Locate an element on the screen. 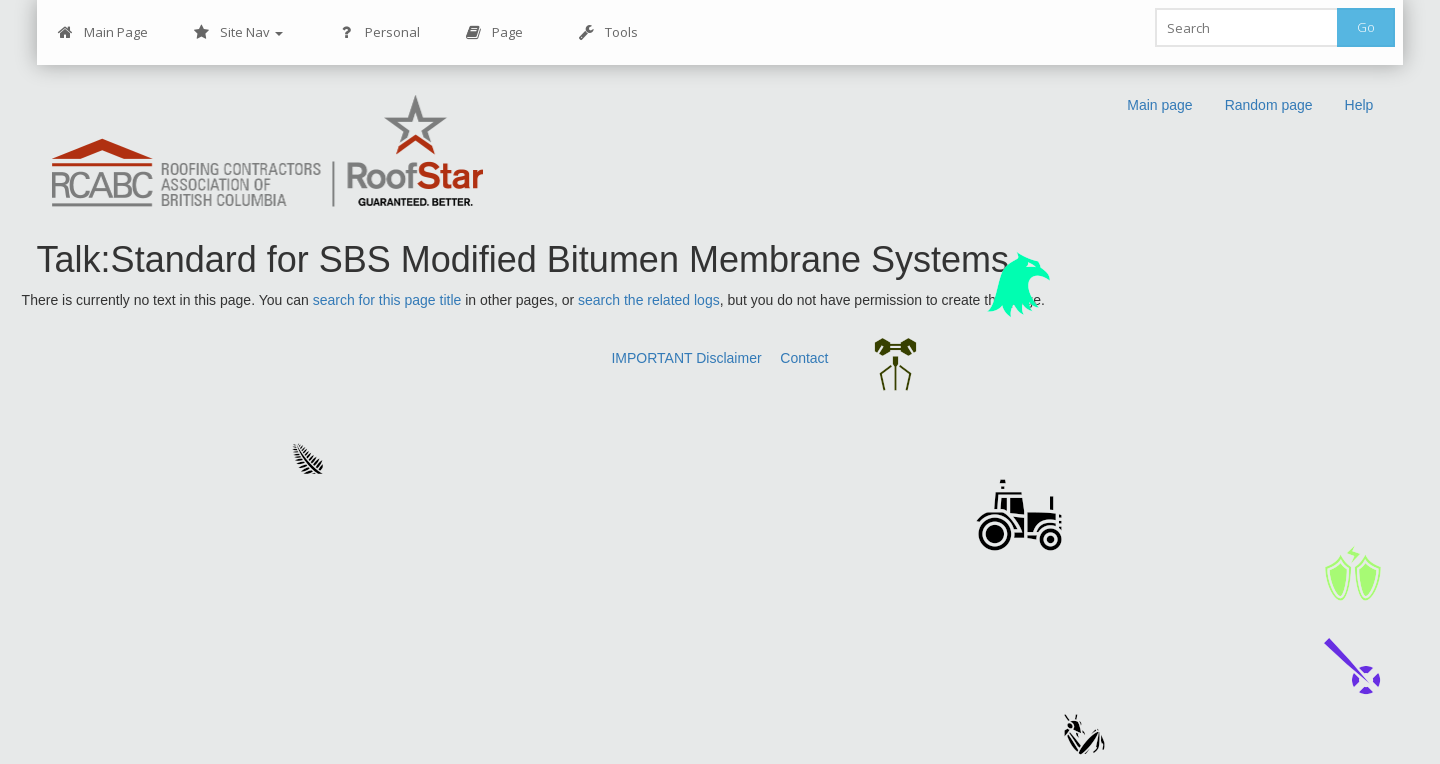  deploy nano-bot units is located at coordinates (895, 364).